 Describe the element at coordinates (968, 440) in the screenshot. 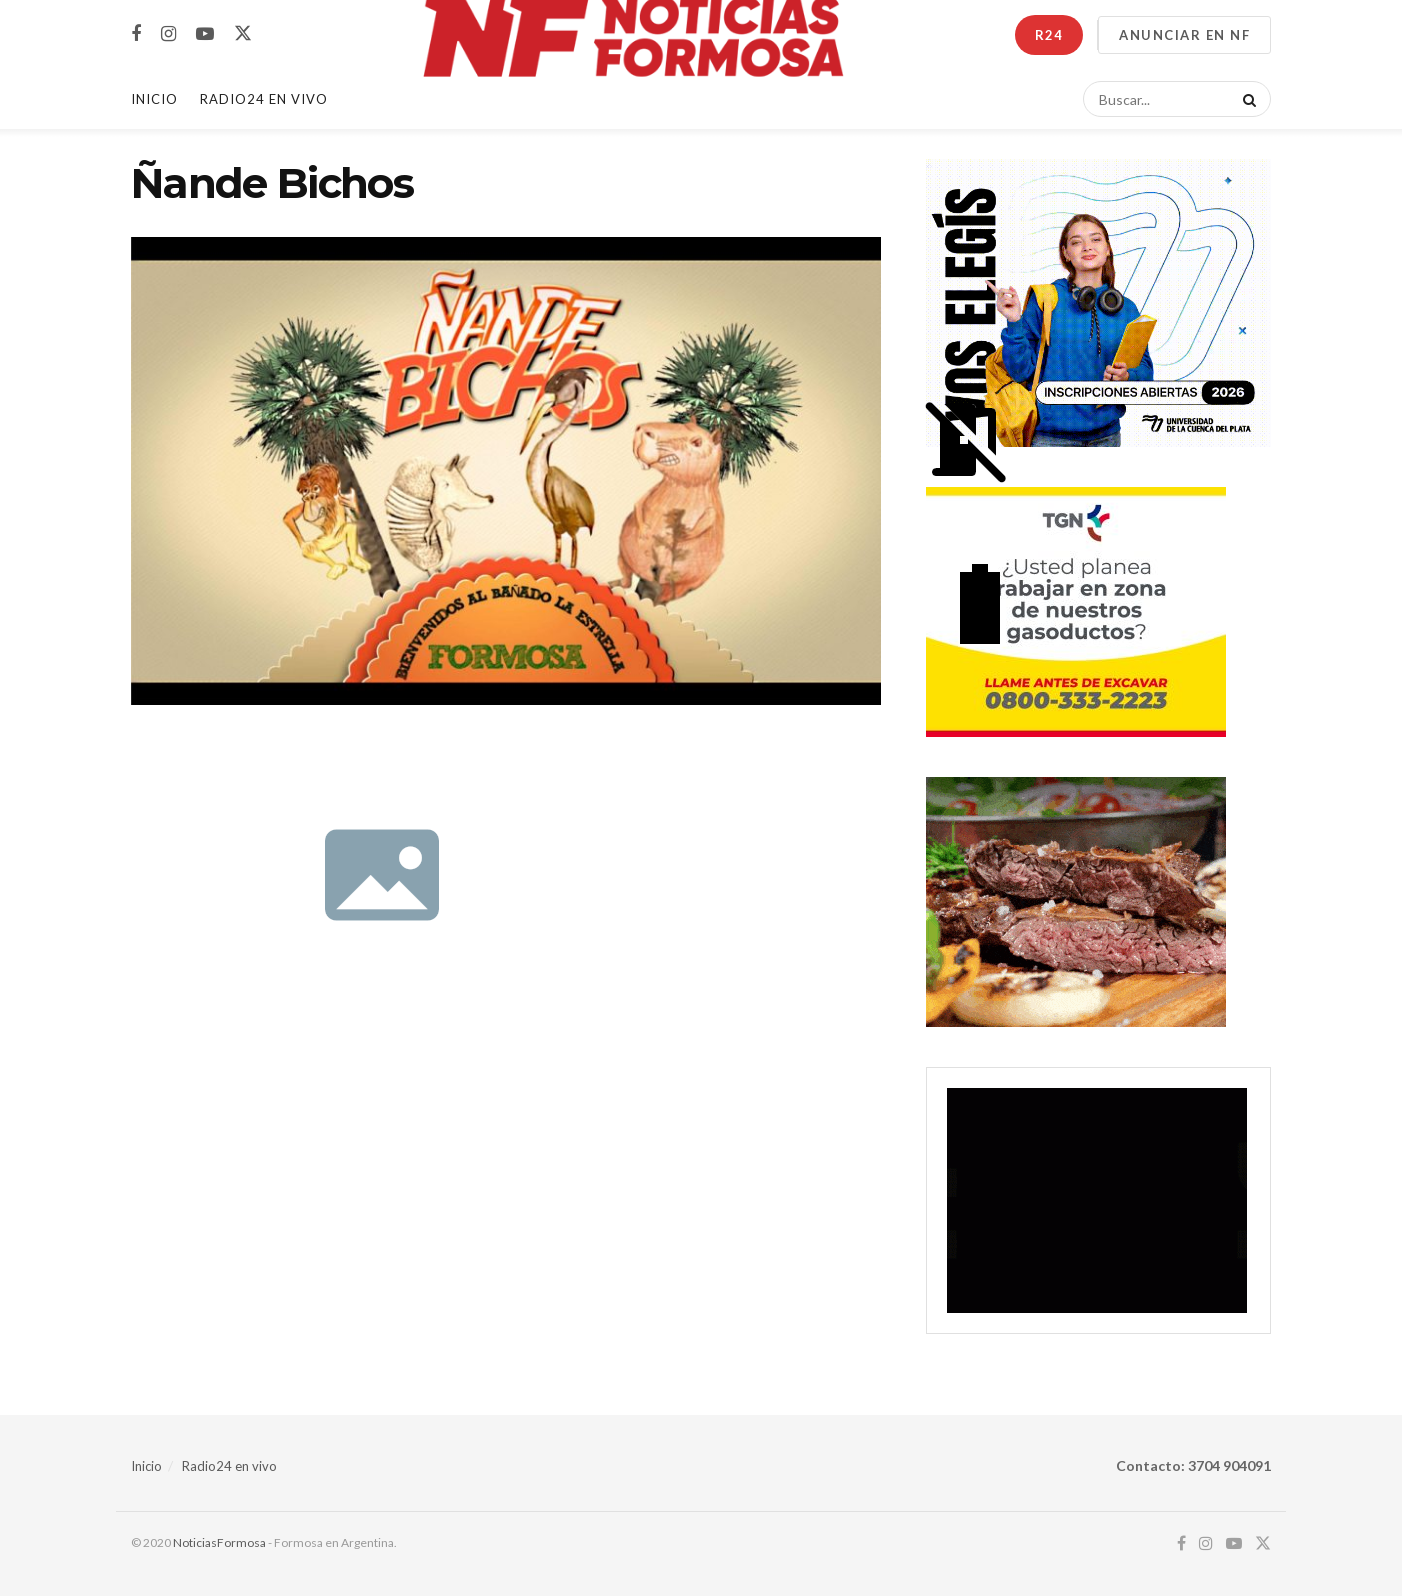

I see `no meeting room available` at that location.